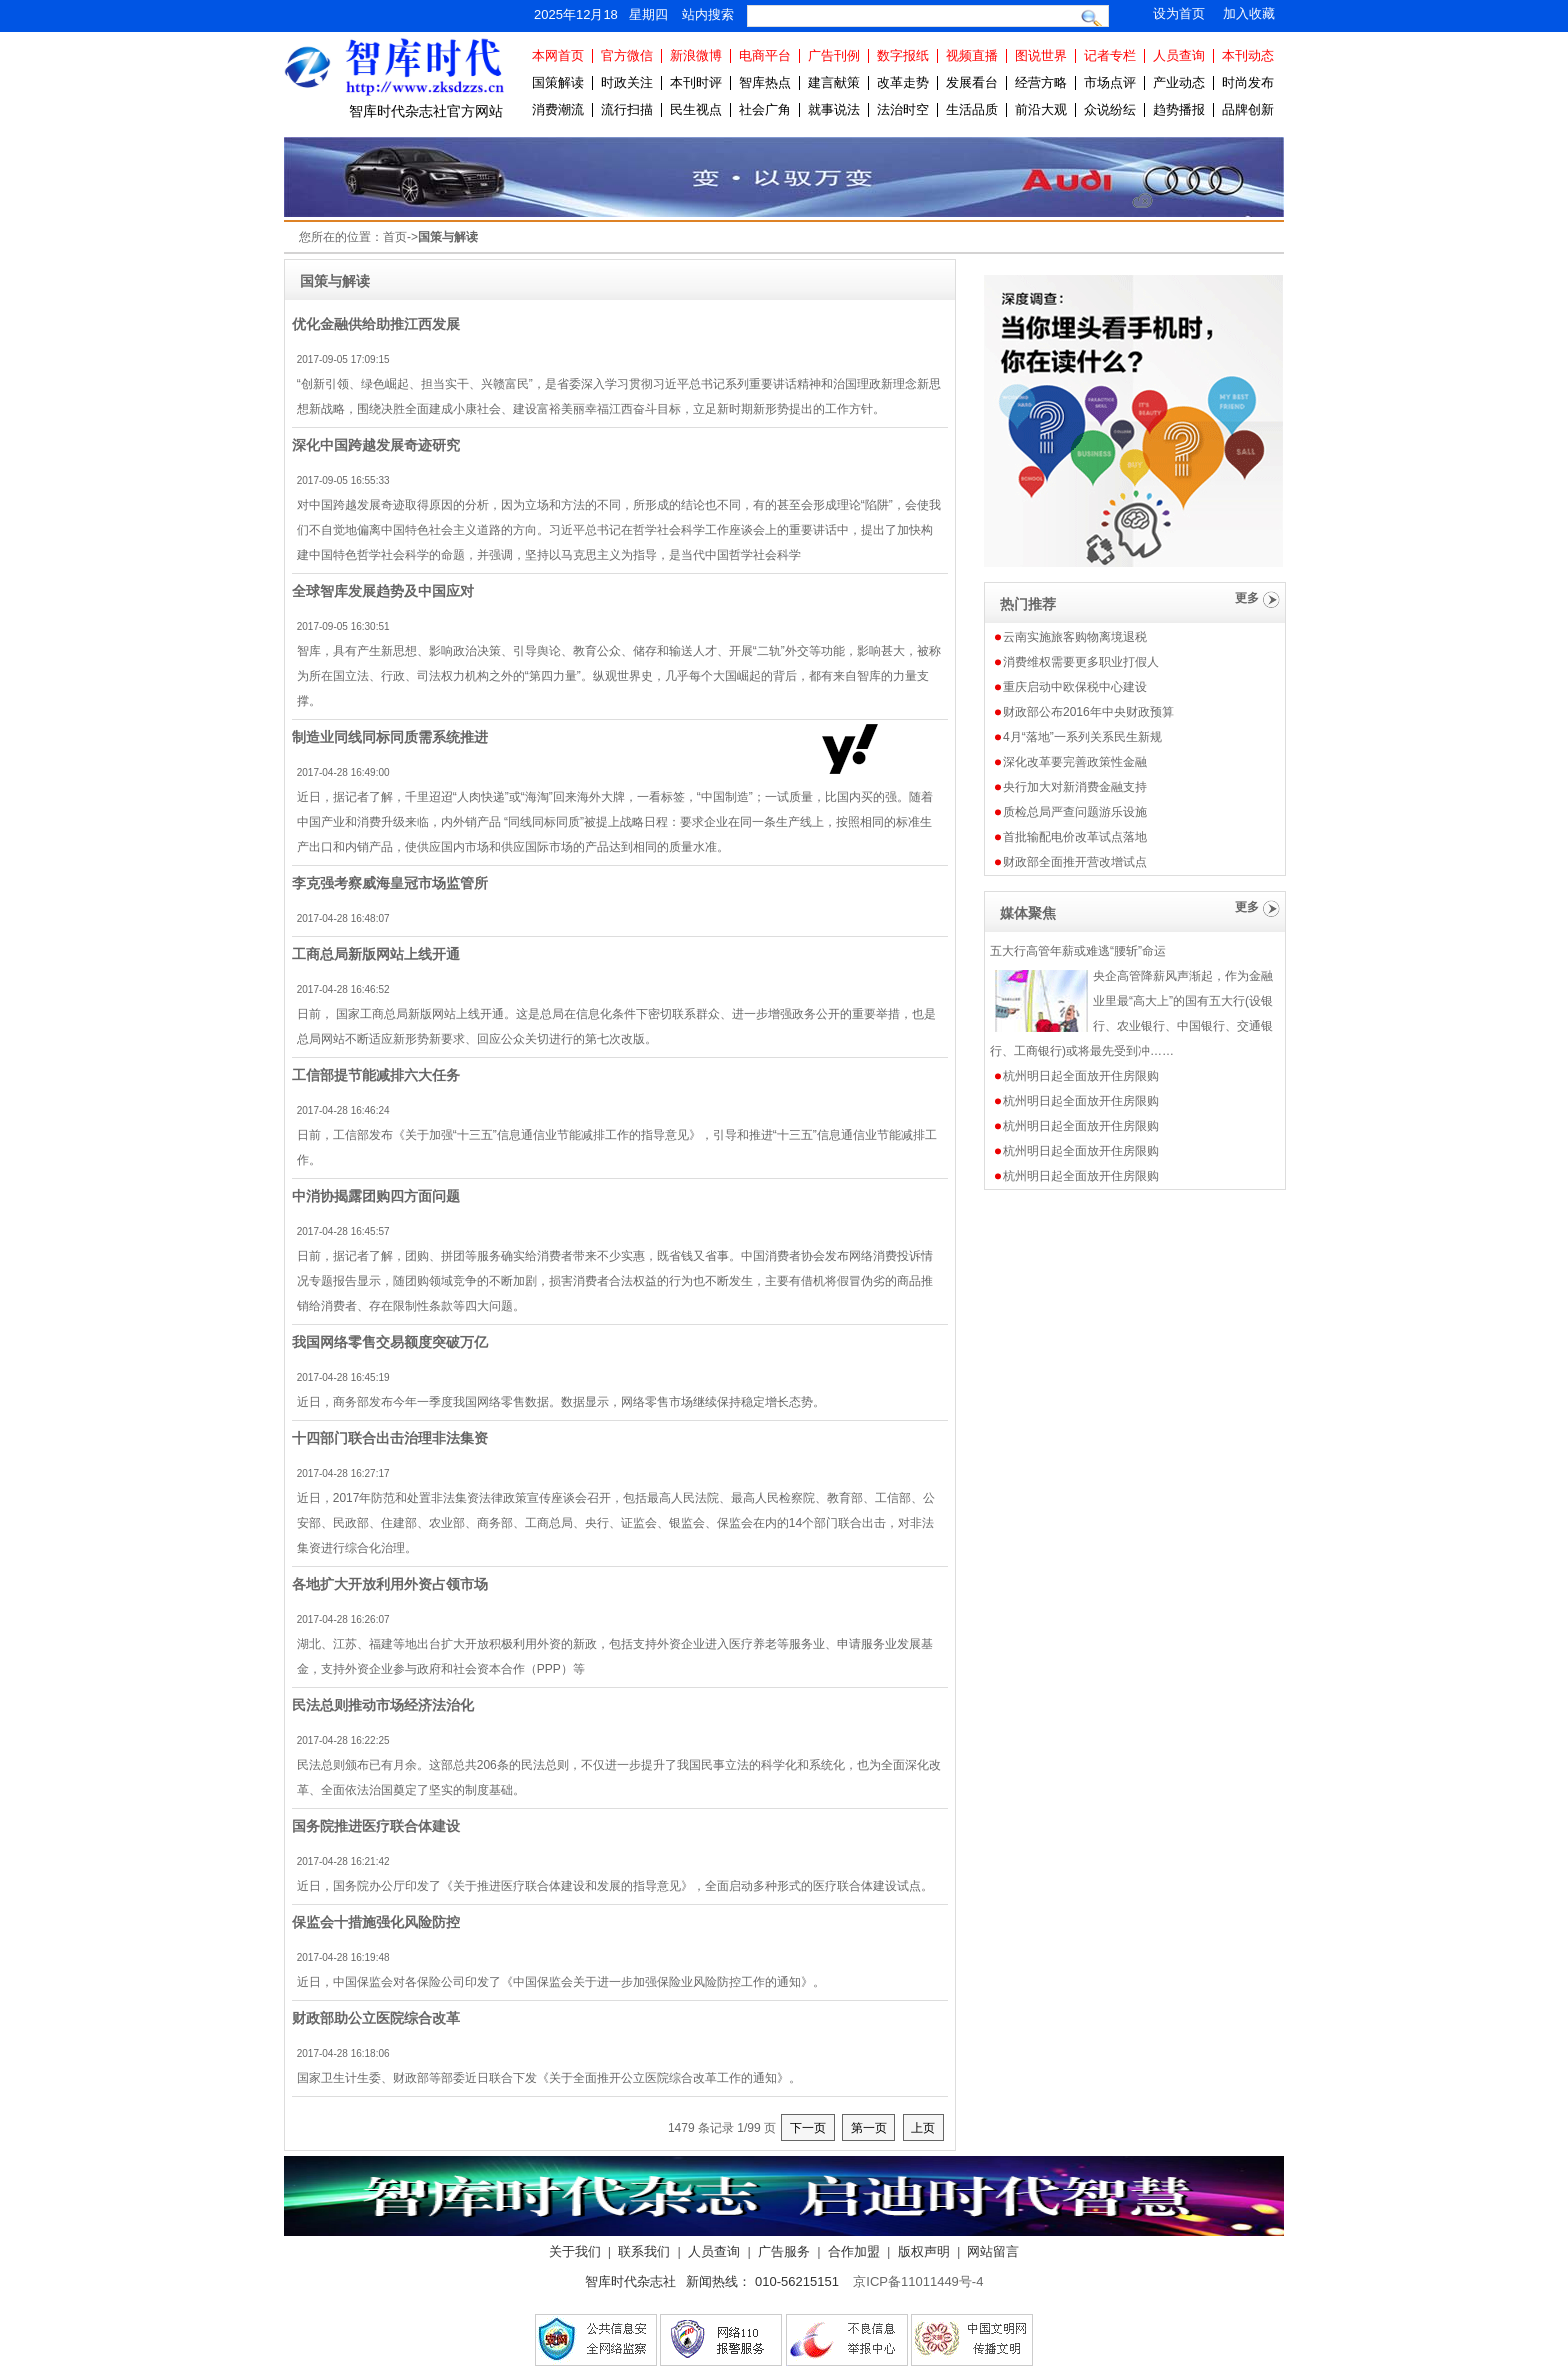 This screenshot has width=1568, height=2375. Describe the element at coordinates (850, 749) in the screenshot. I see `open Yahoo app or website` at that location.